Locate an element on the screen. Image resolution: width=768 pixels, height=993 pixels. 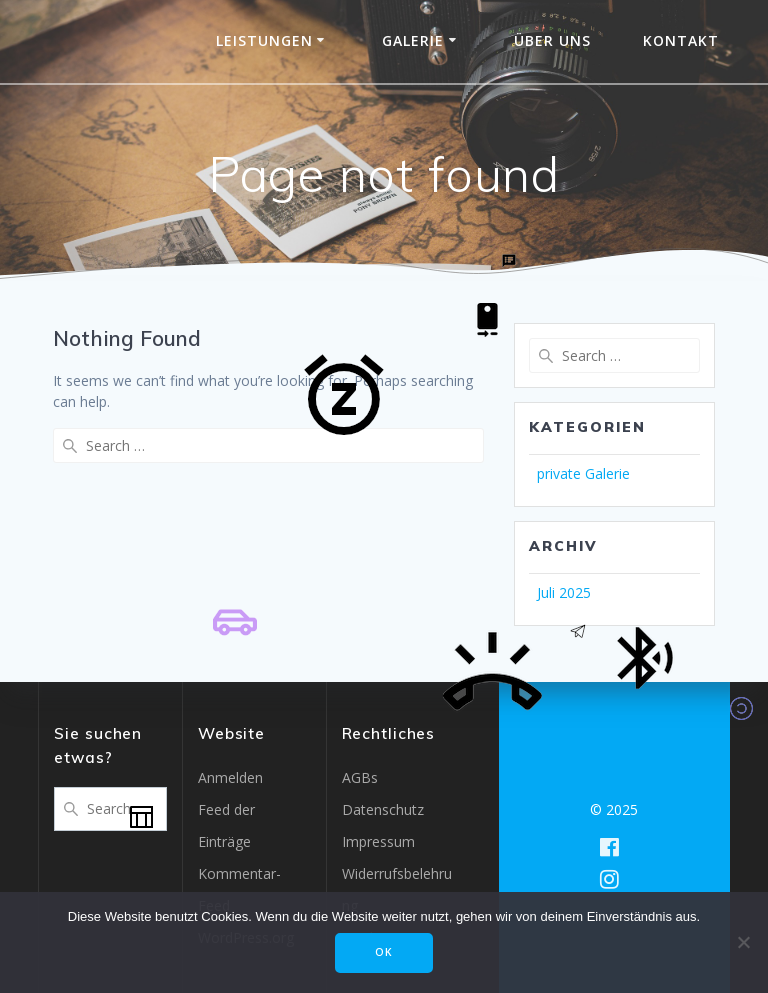
snooze an alarm or reminder is located at coordinates (344, 395).